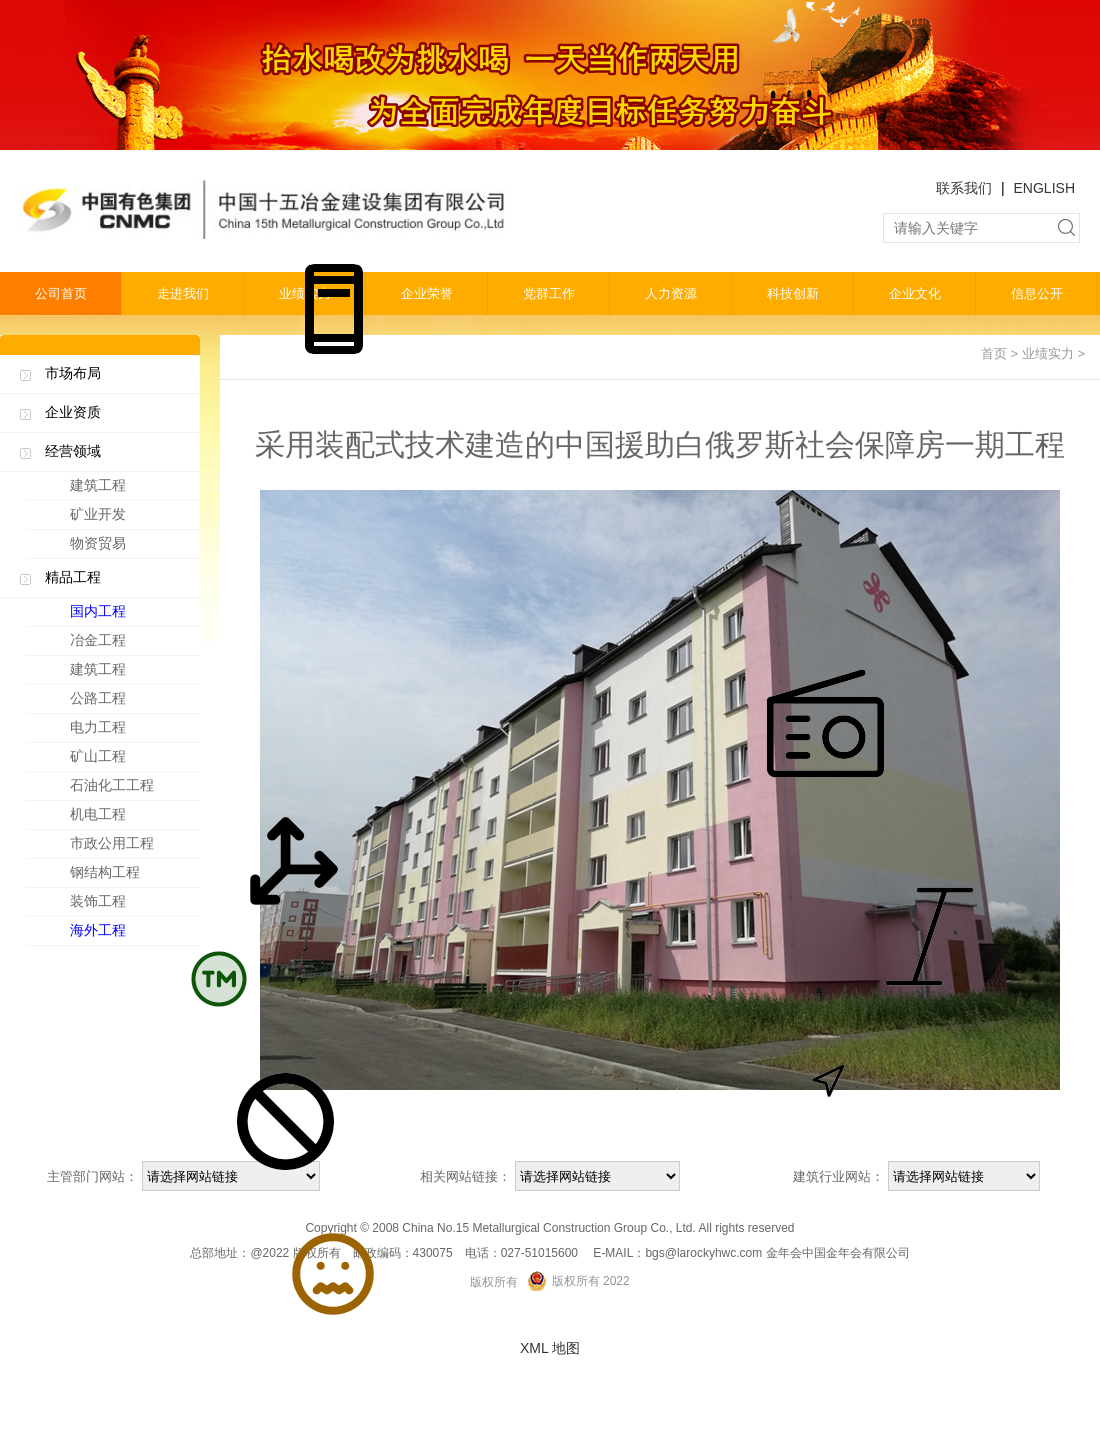  What do you see at coordinates (825, 732) in the screenshot?
I see `open radio or audio streaming` at bounding box center [825, 732].